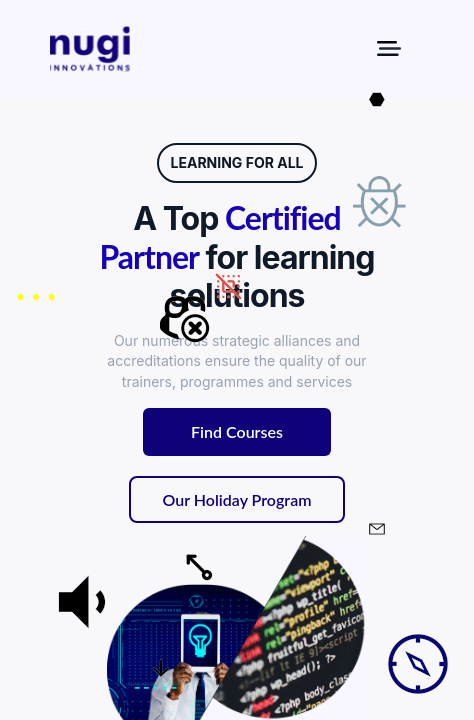  Describe the element at coordinates (228, 286) in the screenshot. I see `deselect all items` at that location.